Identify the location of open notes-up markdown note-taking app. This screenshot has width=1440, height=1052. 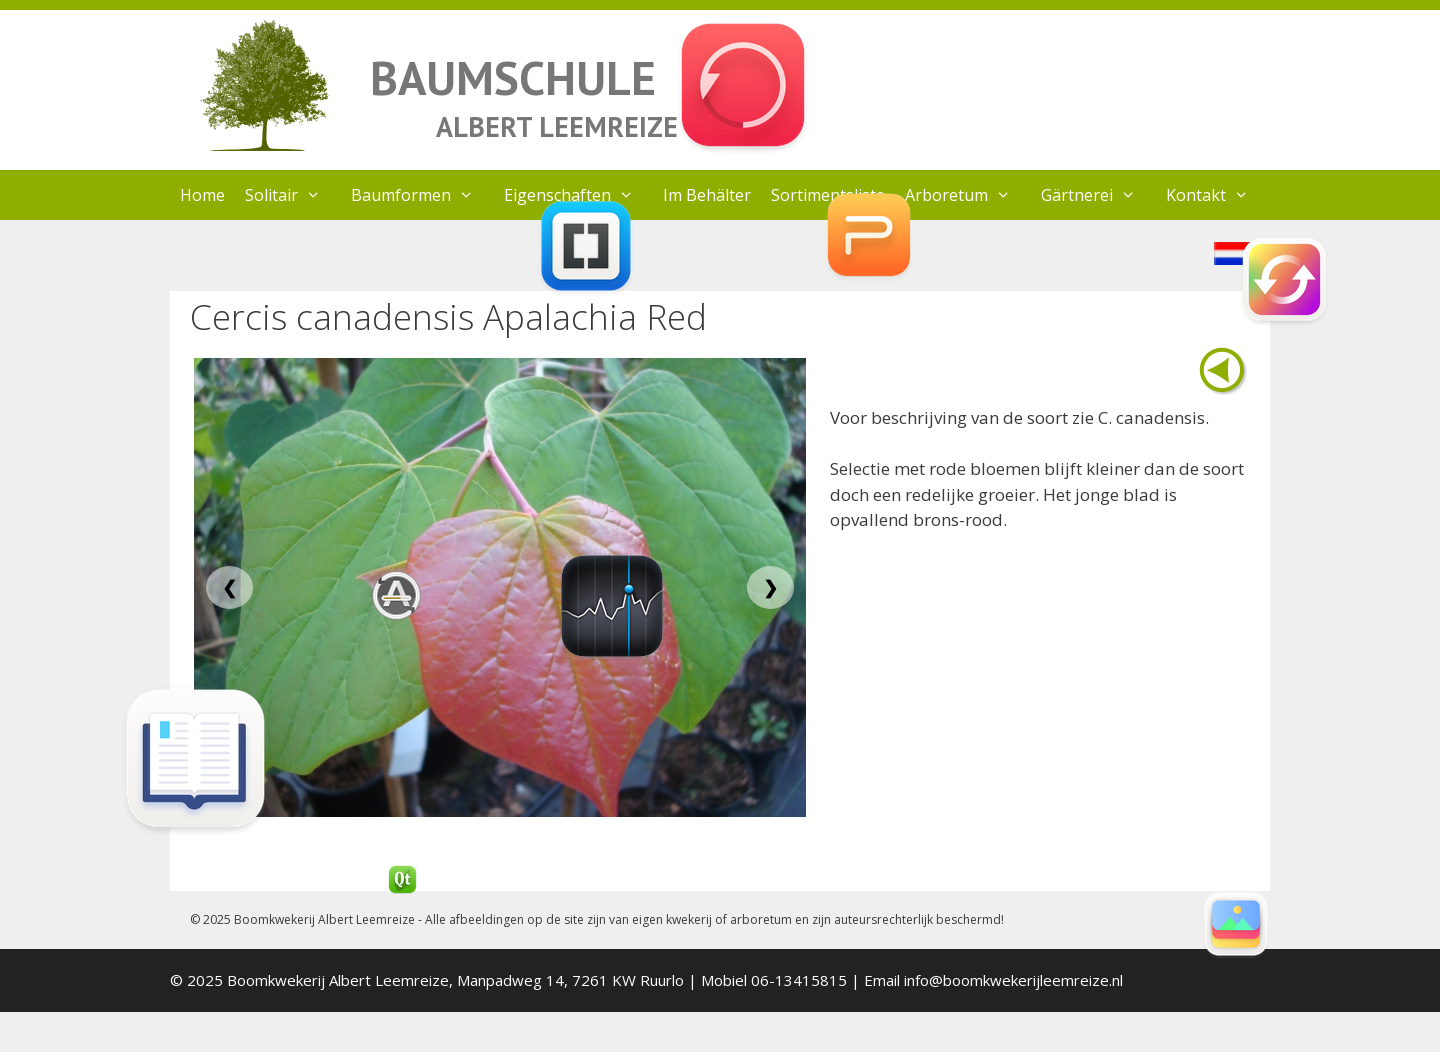
(195, 758).